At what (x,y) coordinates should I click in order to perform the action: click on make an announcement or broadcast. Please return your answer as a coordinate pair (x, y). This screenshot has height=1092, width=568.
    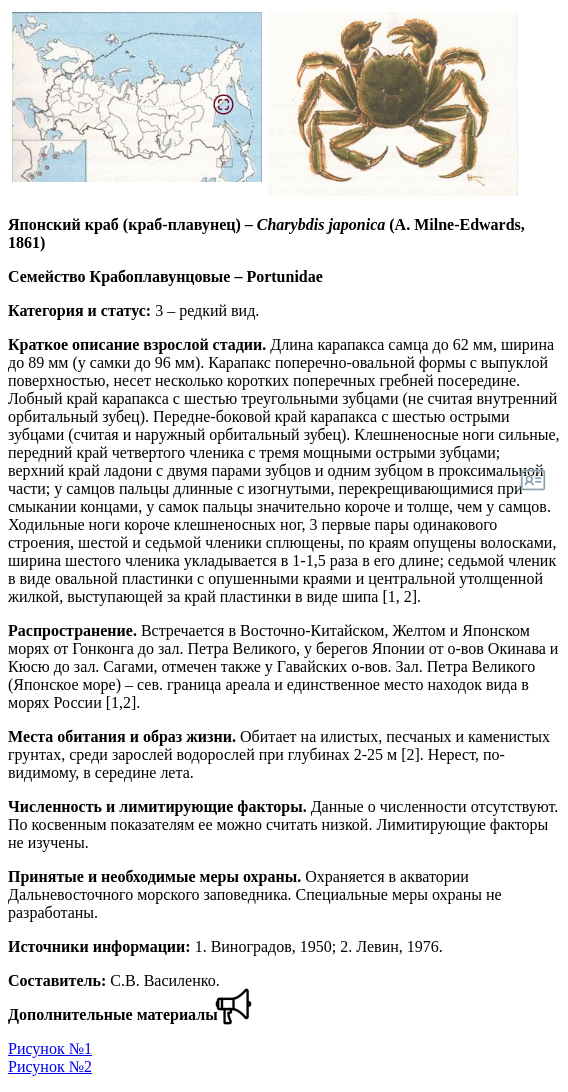
    Looking at the image, I should click on (233, 1006).